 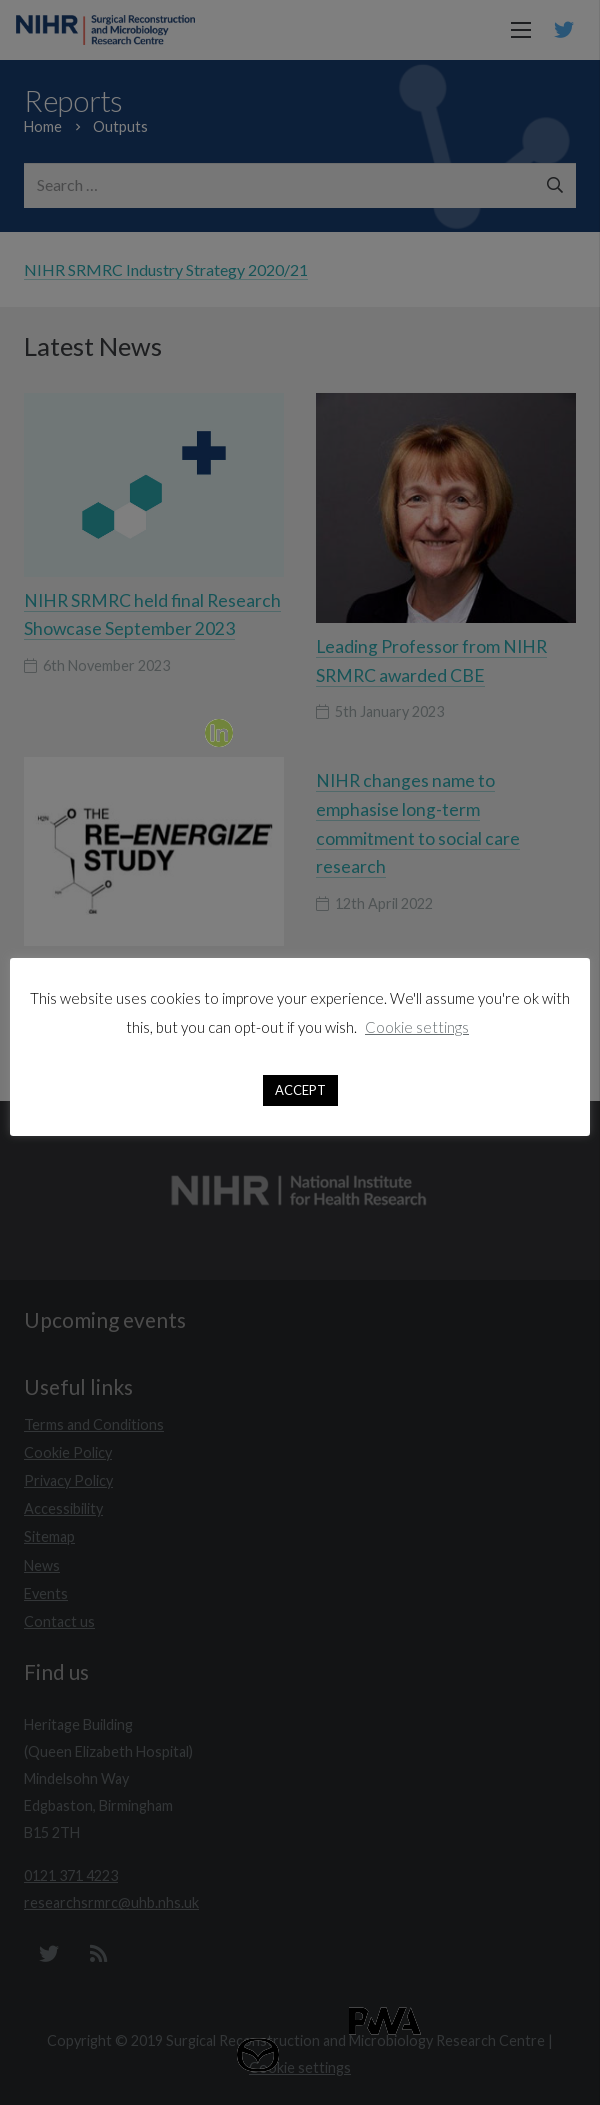 I want to click on LogMeIn brand logo, so click(x=219, y=733).